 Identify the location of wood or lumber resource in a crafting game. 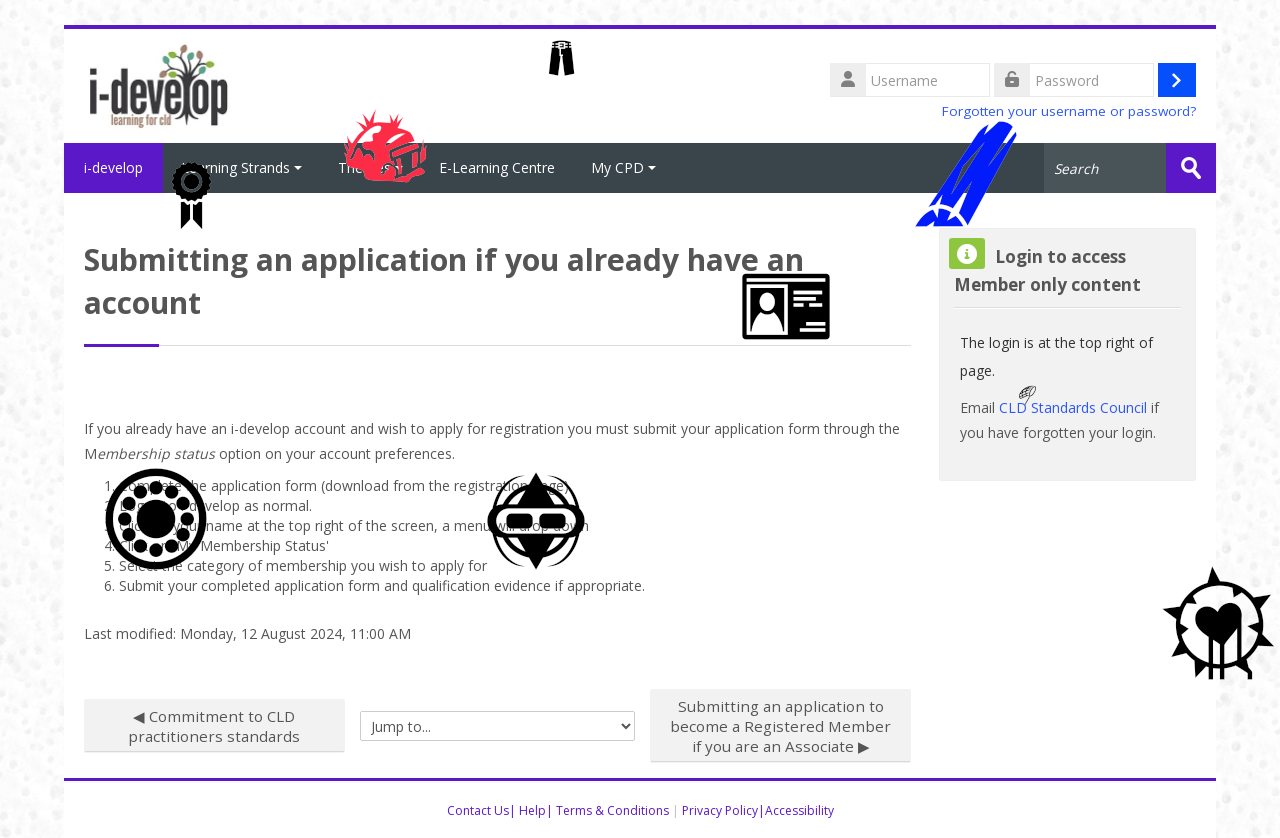
(966, 174).